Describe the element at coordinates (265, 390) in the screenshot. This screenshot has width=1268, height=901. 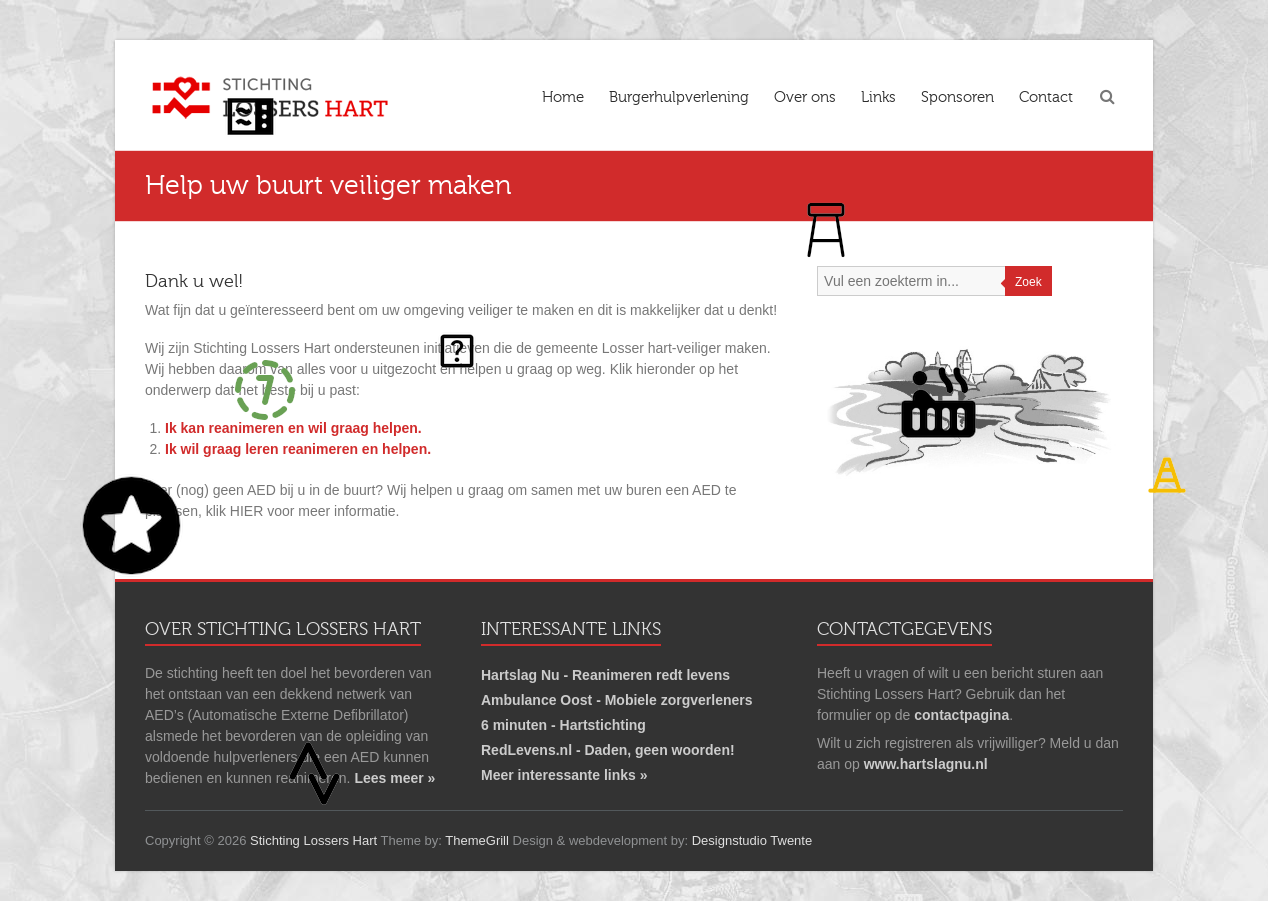
I see `step 7 in a multi-step process` at that location.